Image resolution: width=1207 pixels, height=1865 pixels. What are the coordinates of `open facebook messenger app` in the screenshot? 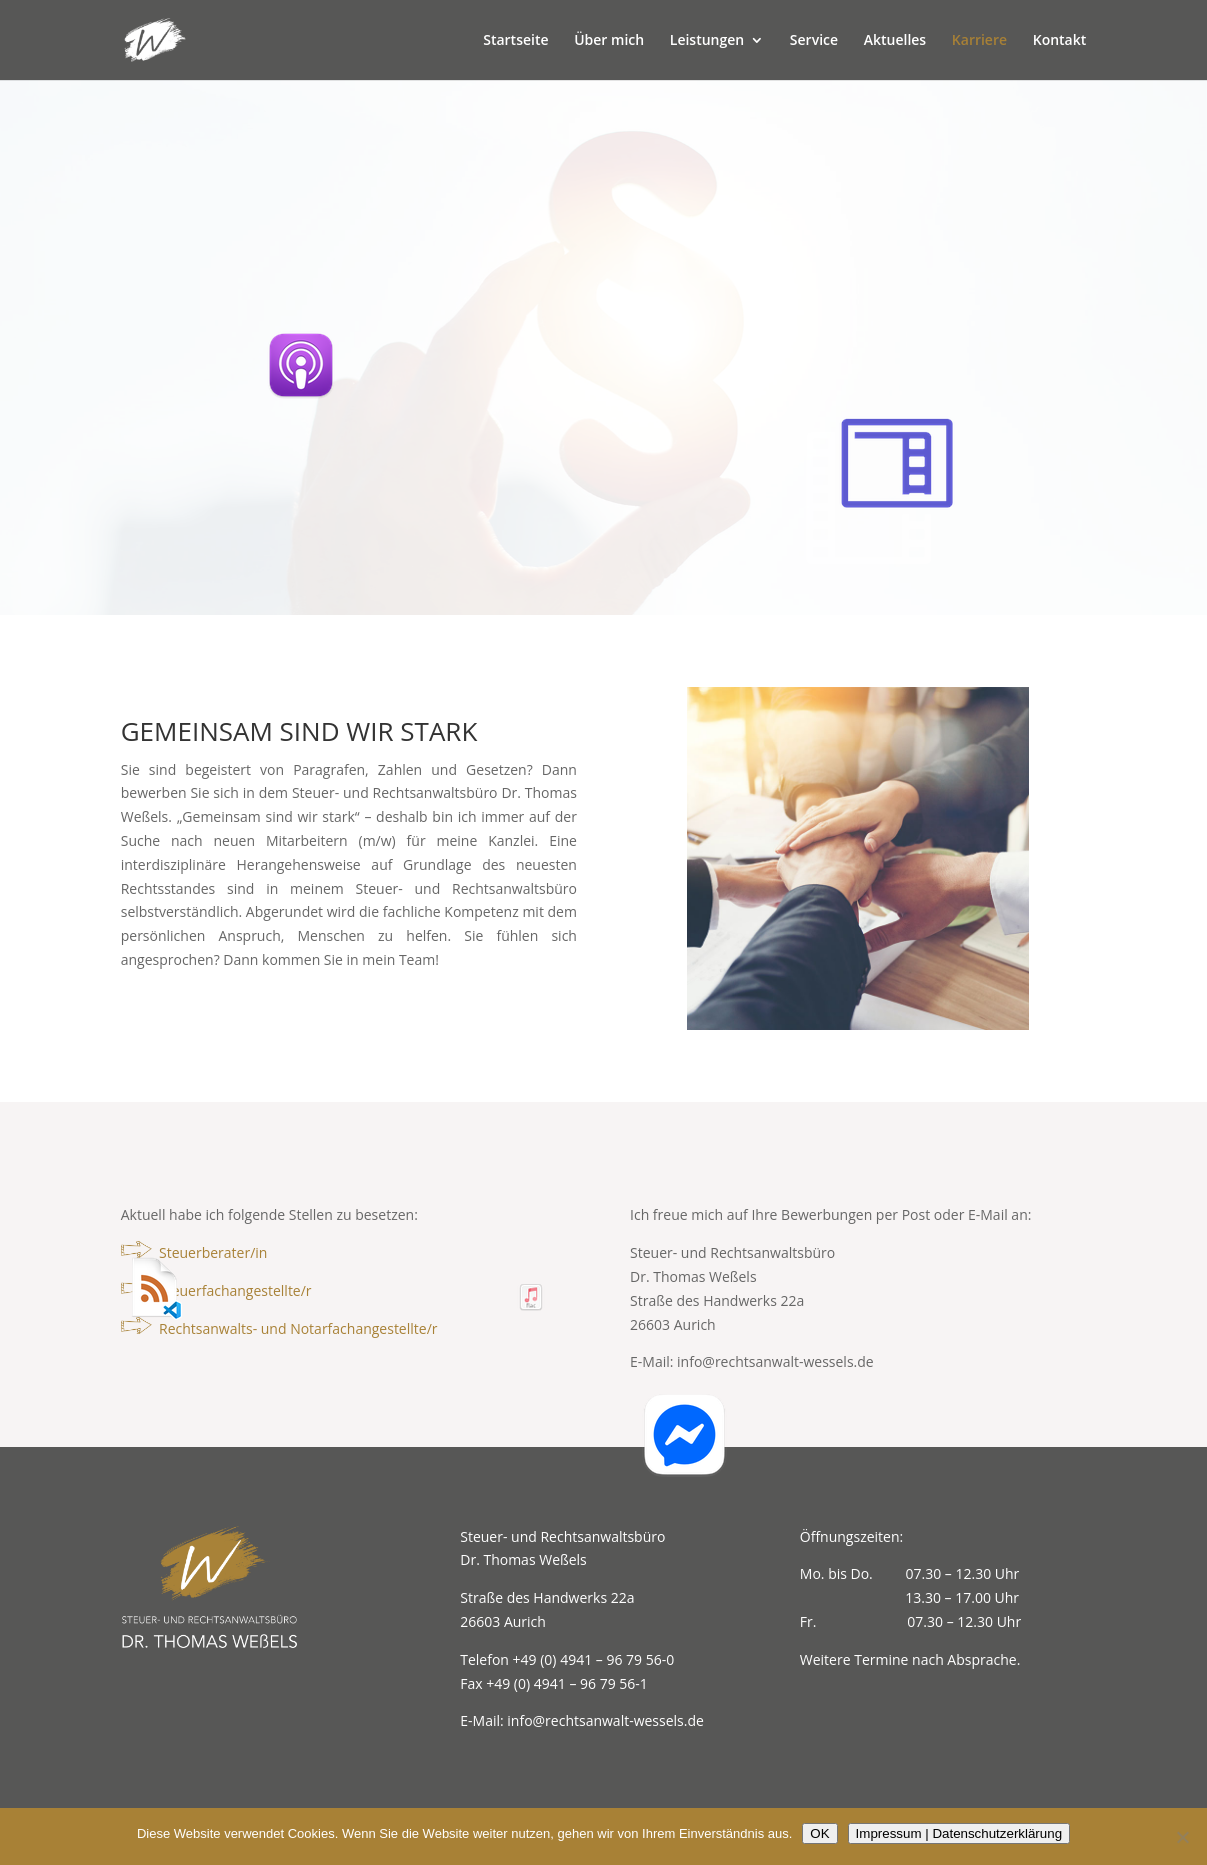 It's located at (684, 1434).